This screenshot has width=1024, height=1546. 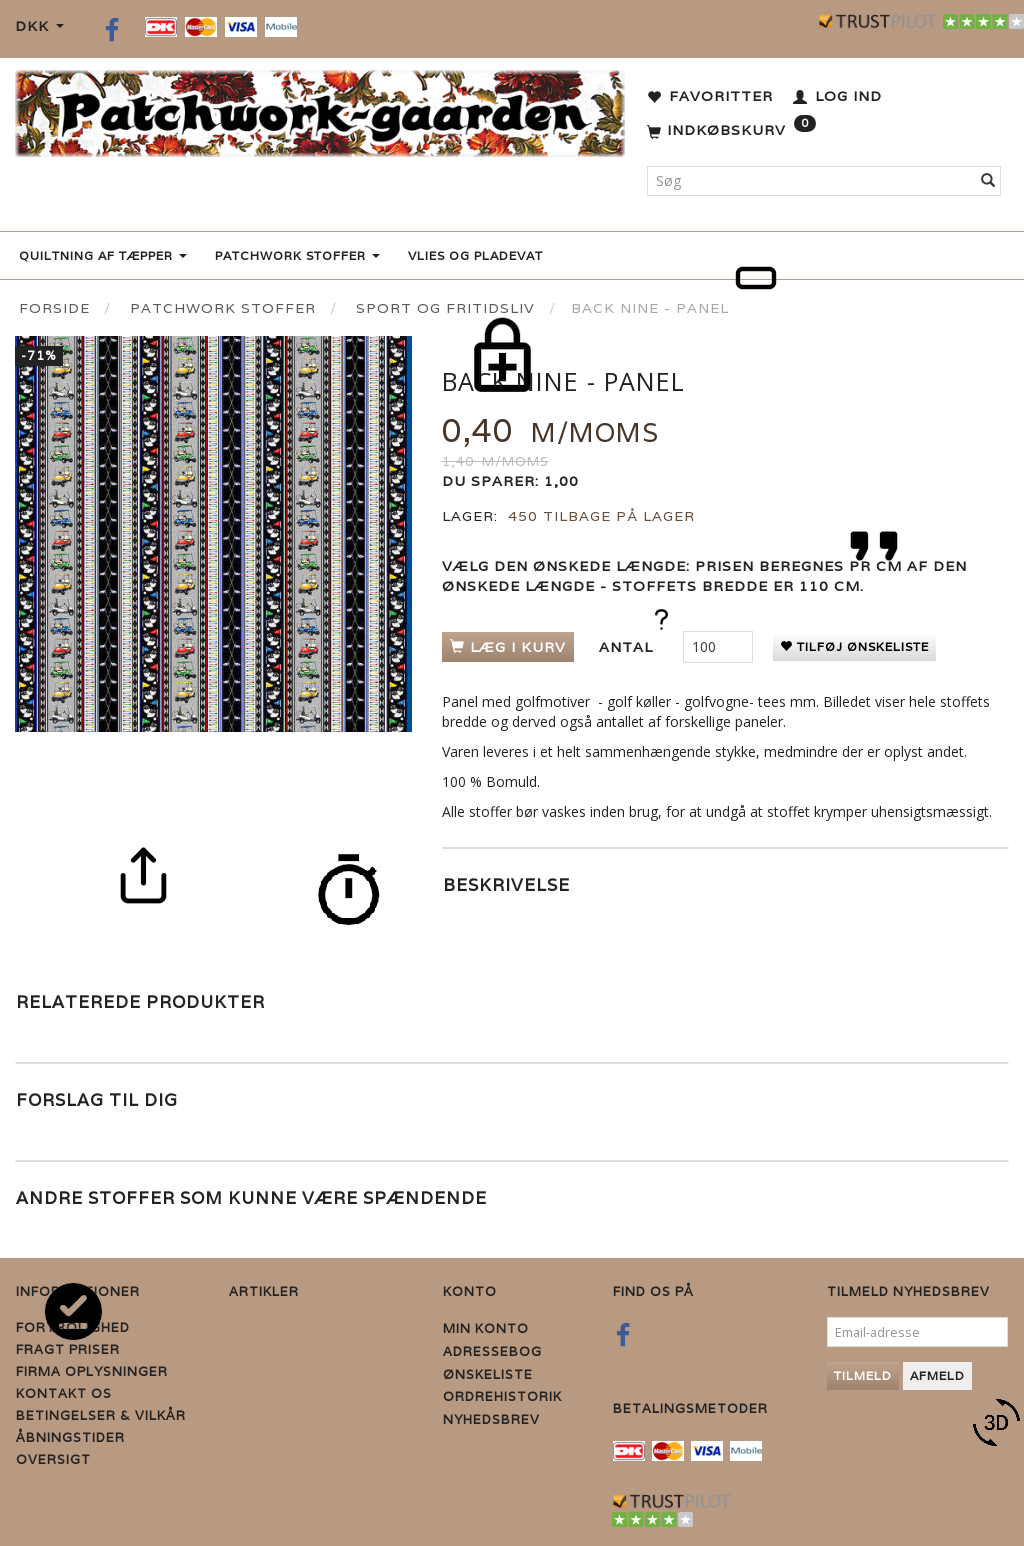 What do you see at coordinates (996, 1422) in the screenshot?
I see `rotate object to view in 3d` at bounding box center [996, 1422].